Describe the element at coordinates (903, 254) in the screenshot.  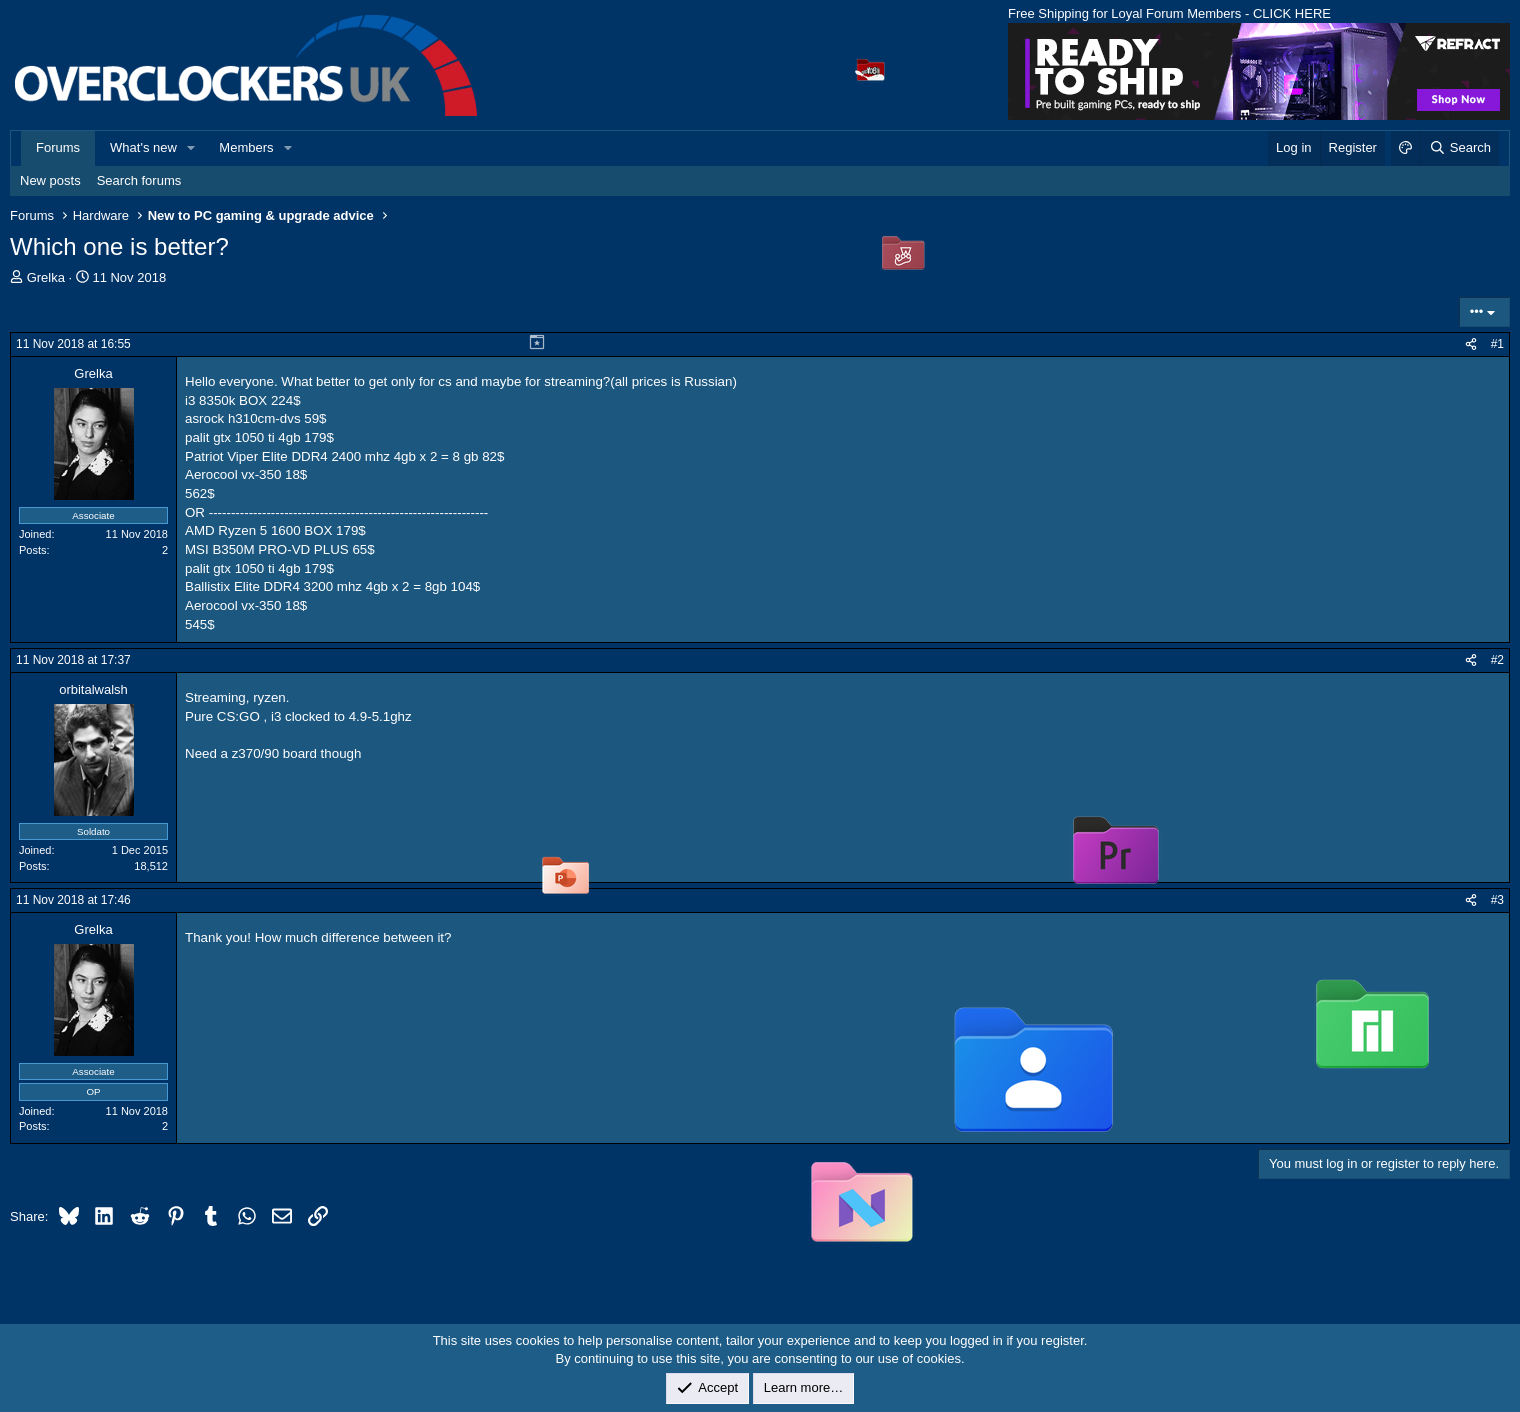
I see `folder containing jest testing framework files` at that location.